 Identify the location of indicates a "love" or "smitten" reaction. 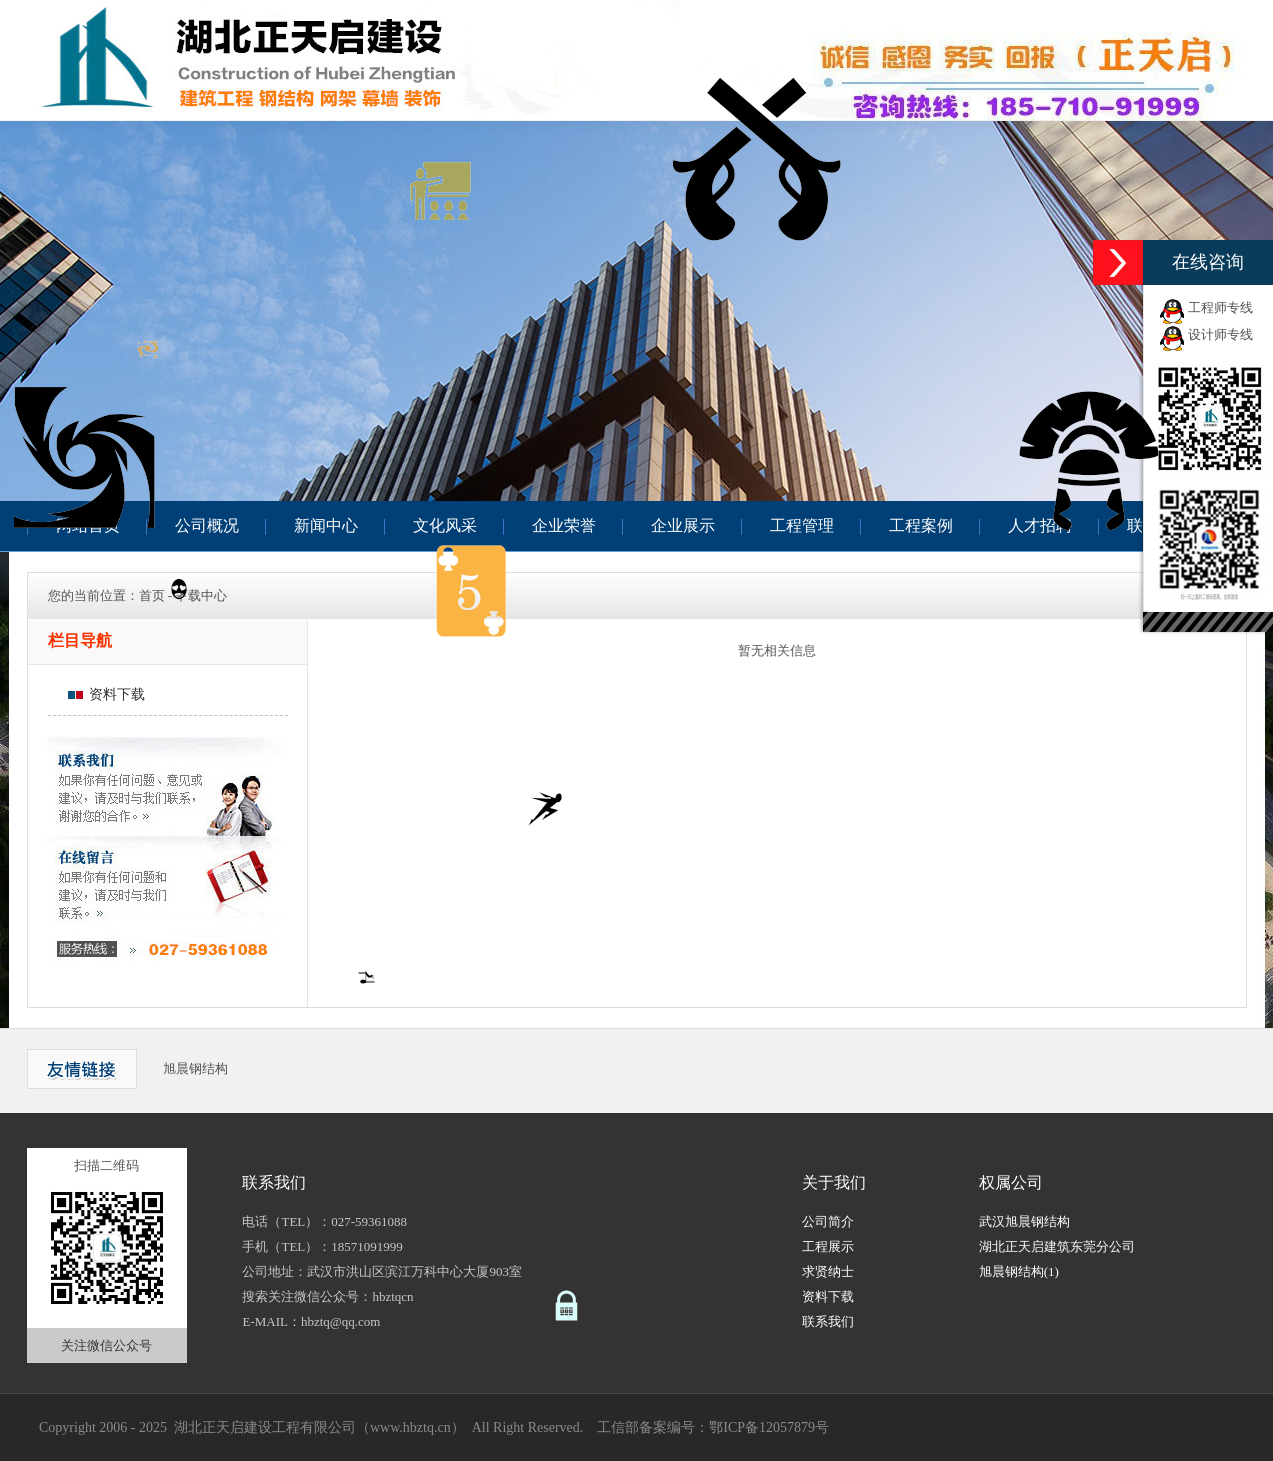
(179, 589).